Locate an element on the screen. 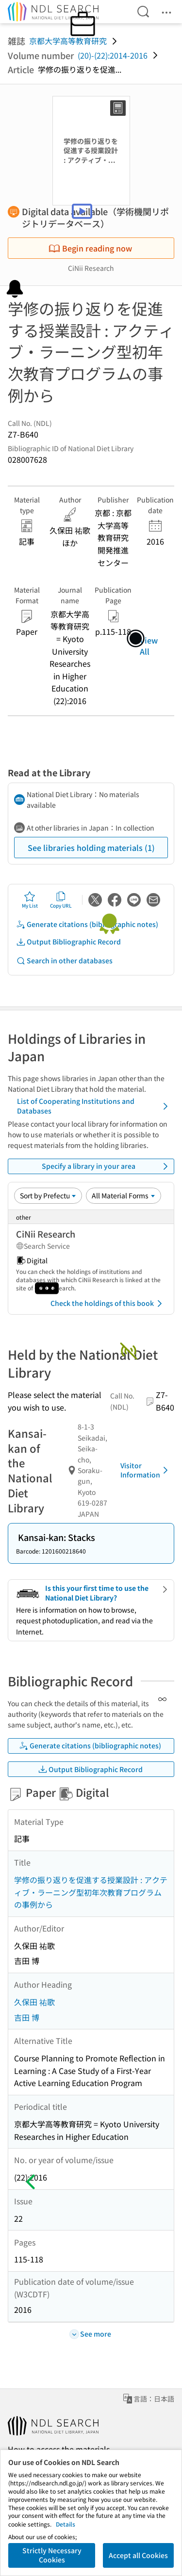 This screenshot has width=182, height=2576. wireless access point disabled or unavailable is located at coordinates (129, 1351).